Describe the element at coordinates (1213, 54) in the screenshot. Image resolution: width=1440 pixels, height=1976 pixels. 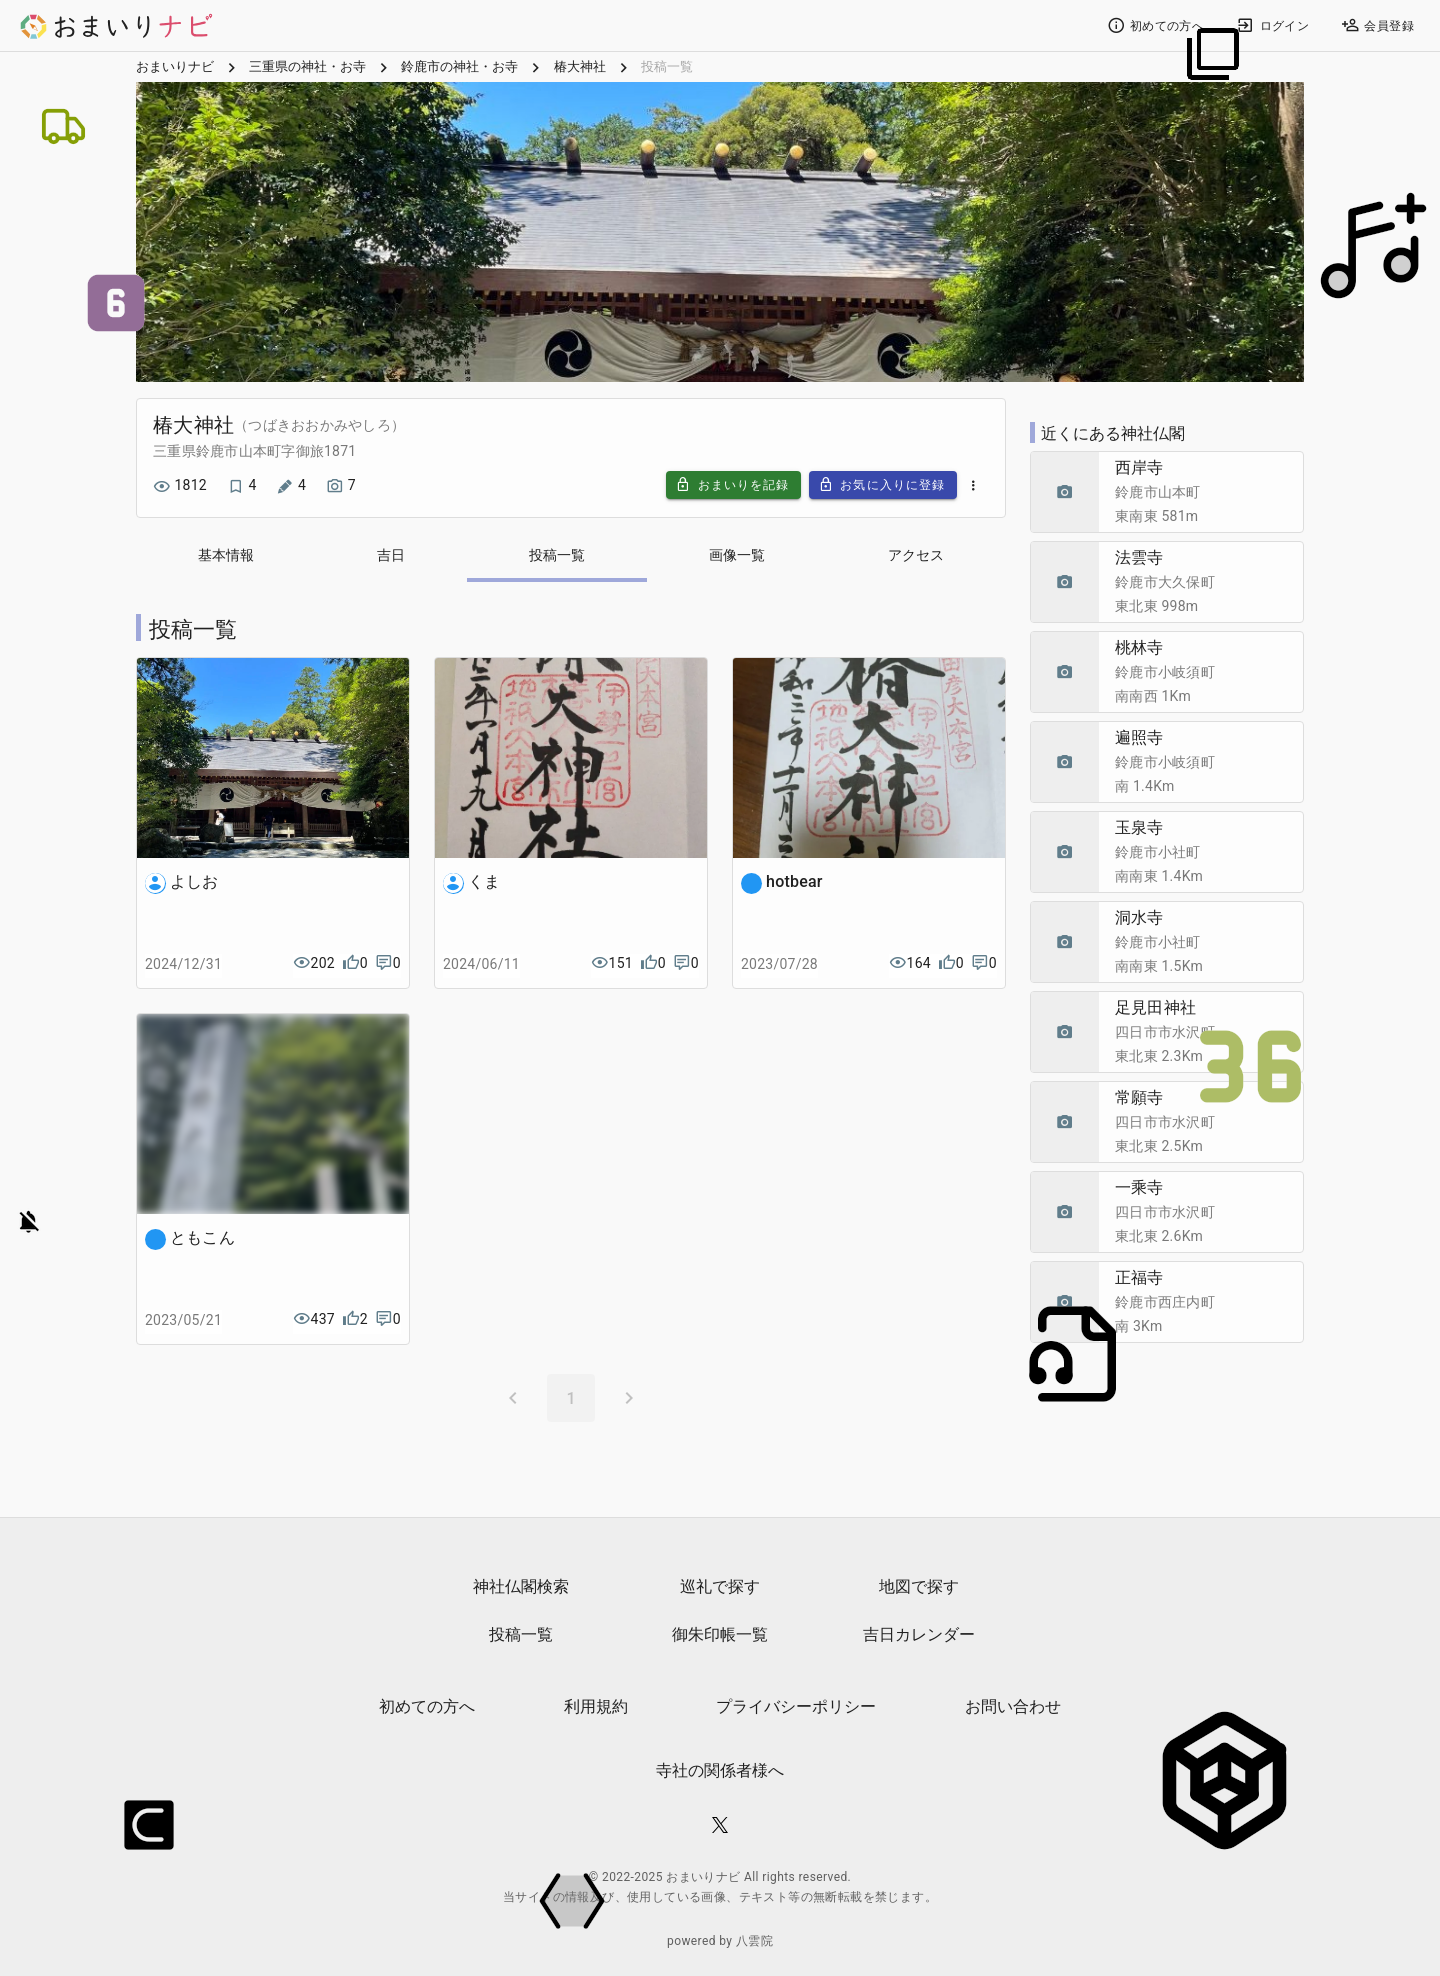
I see `indicates no filter is applied` at that location.